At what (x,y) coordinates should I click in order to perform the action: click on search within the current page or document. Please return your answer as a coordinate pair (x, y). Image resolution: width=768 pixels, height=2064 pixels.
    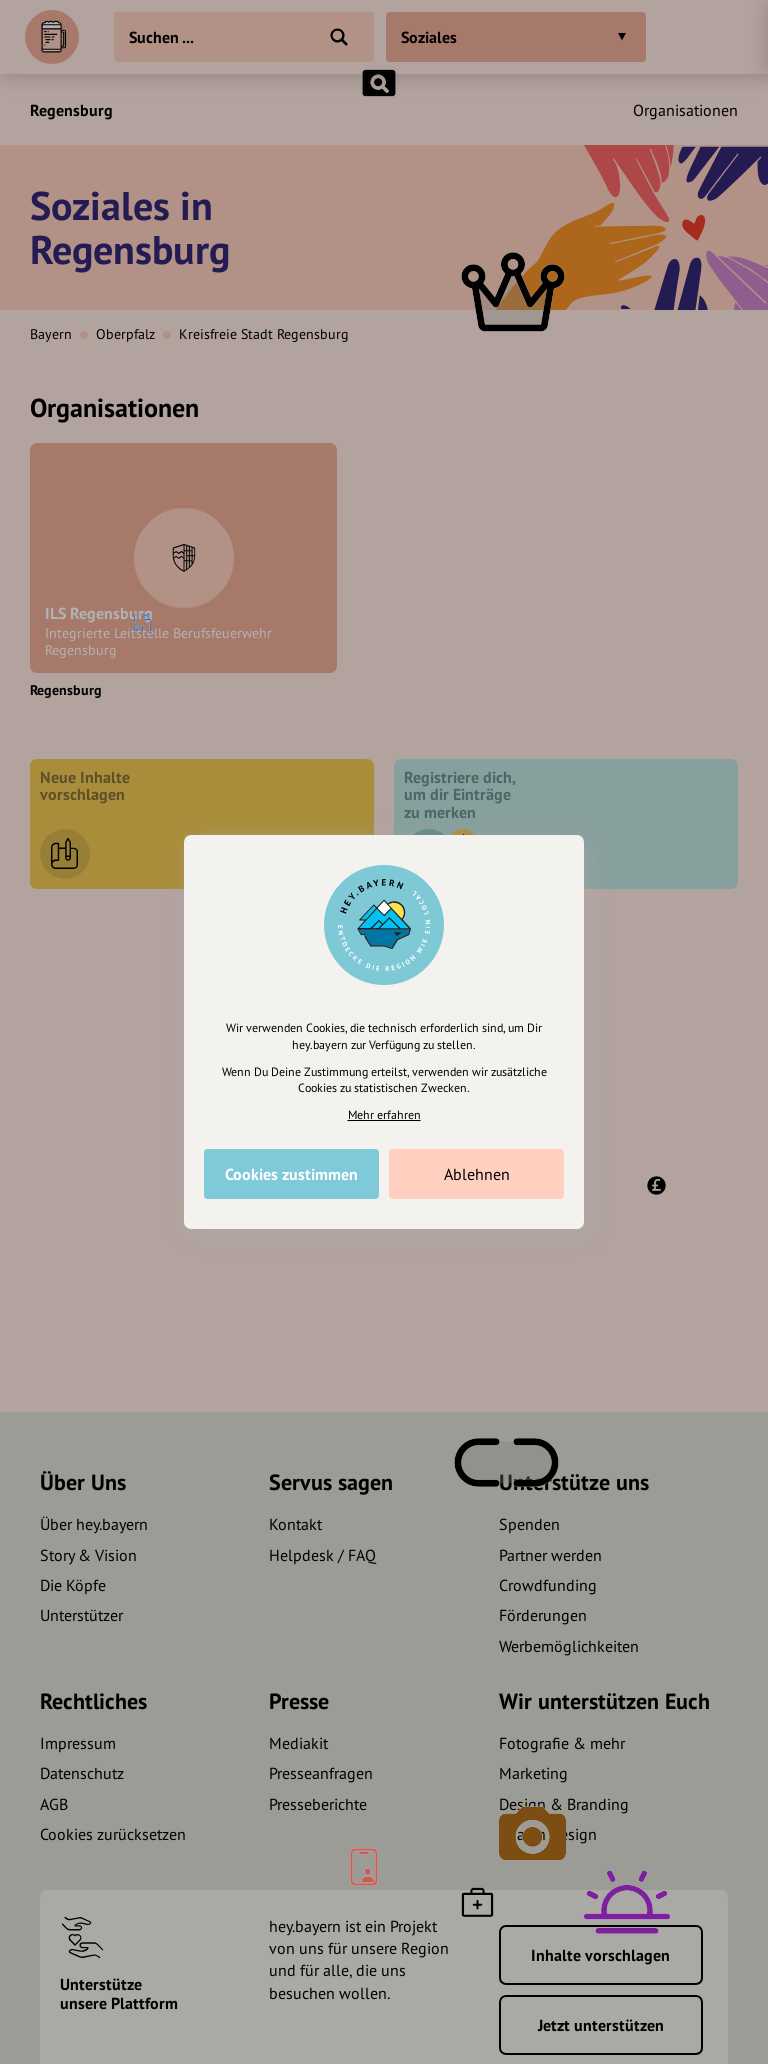
    Looking at the image, I should click on (379, 83).